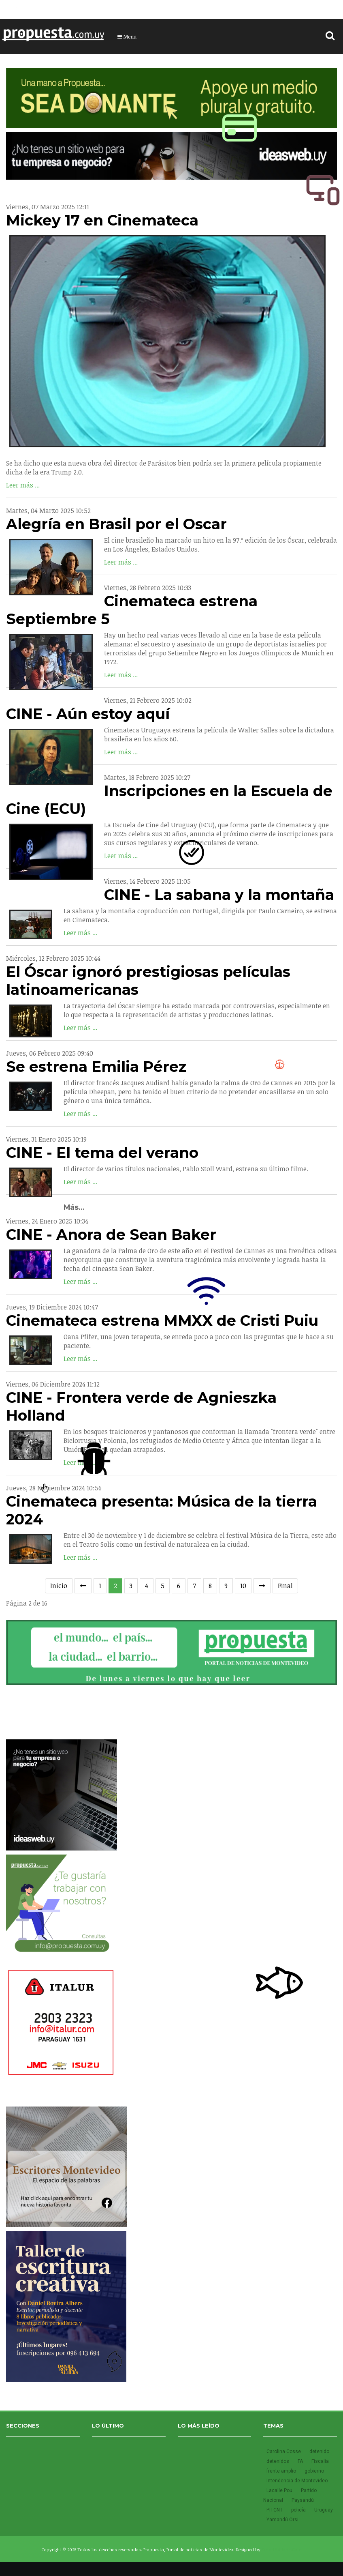 The height and width of the screenshot is (2576, 343). Describe the element at coordinates (94, 1459) in the screenshot. I see `report a bug or issue` at that location.